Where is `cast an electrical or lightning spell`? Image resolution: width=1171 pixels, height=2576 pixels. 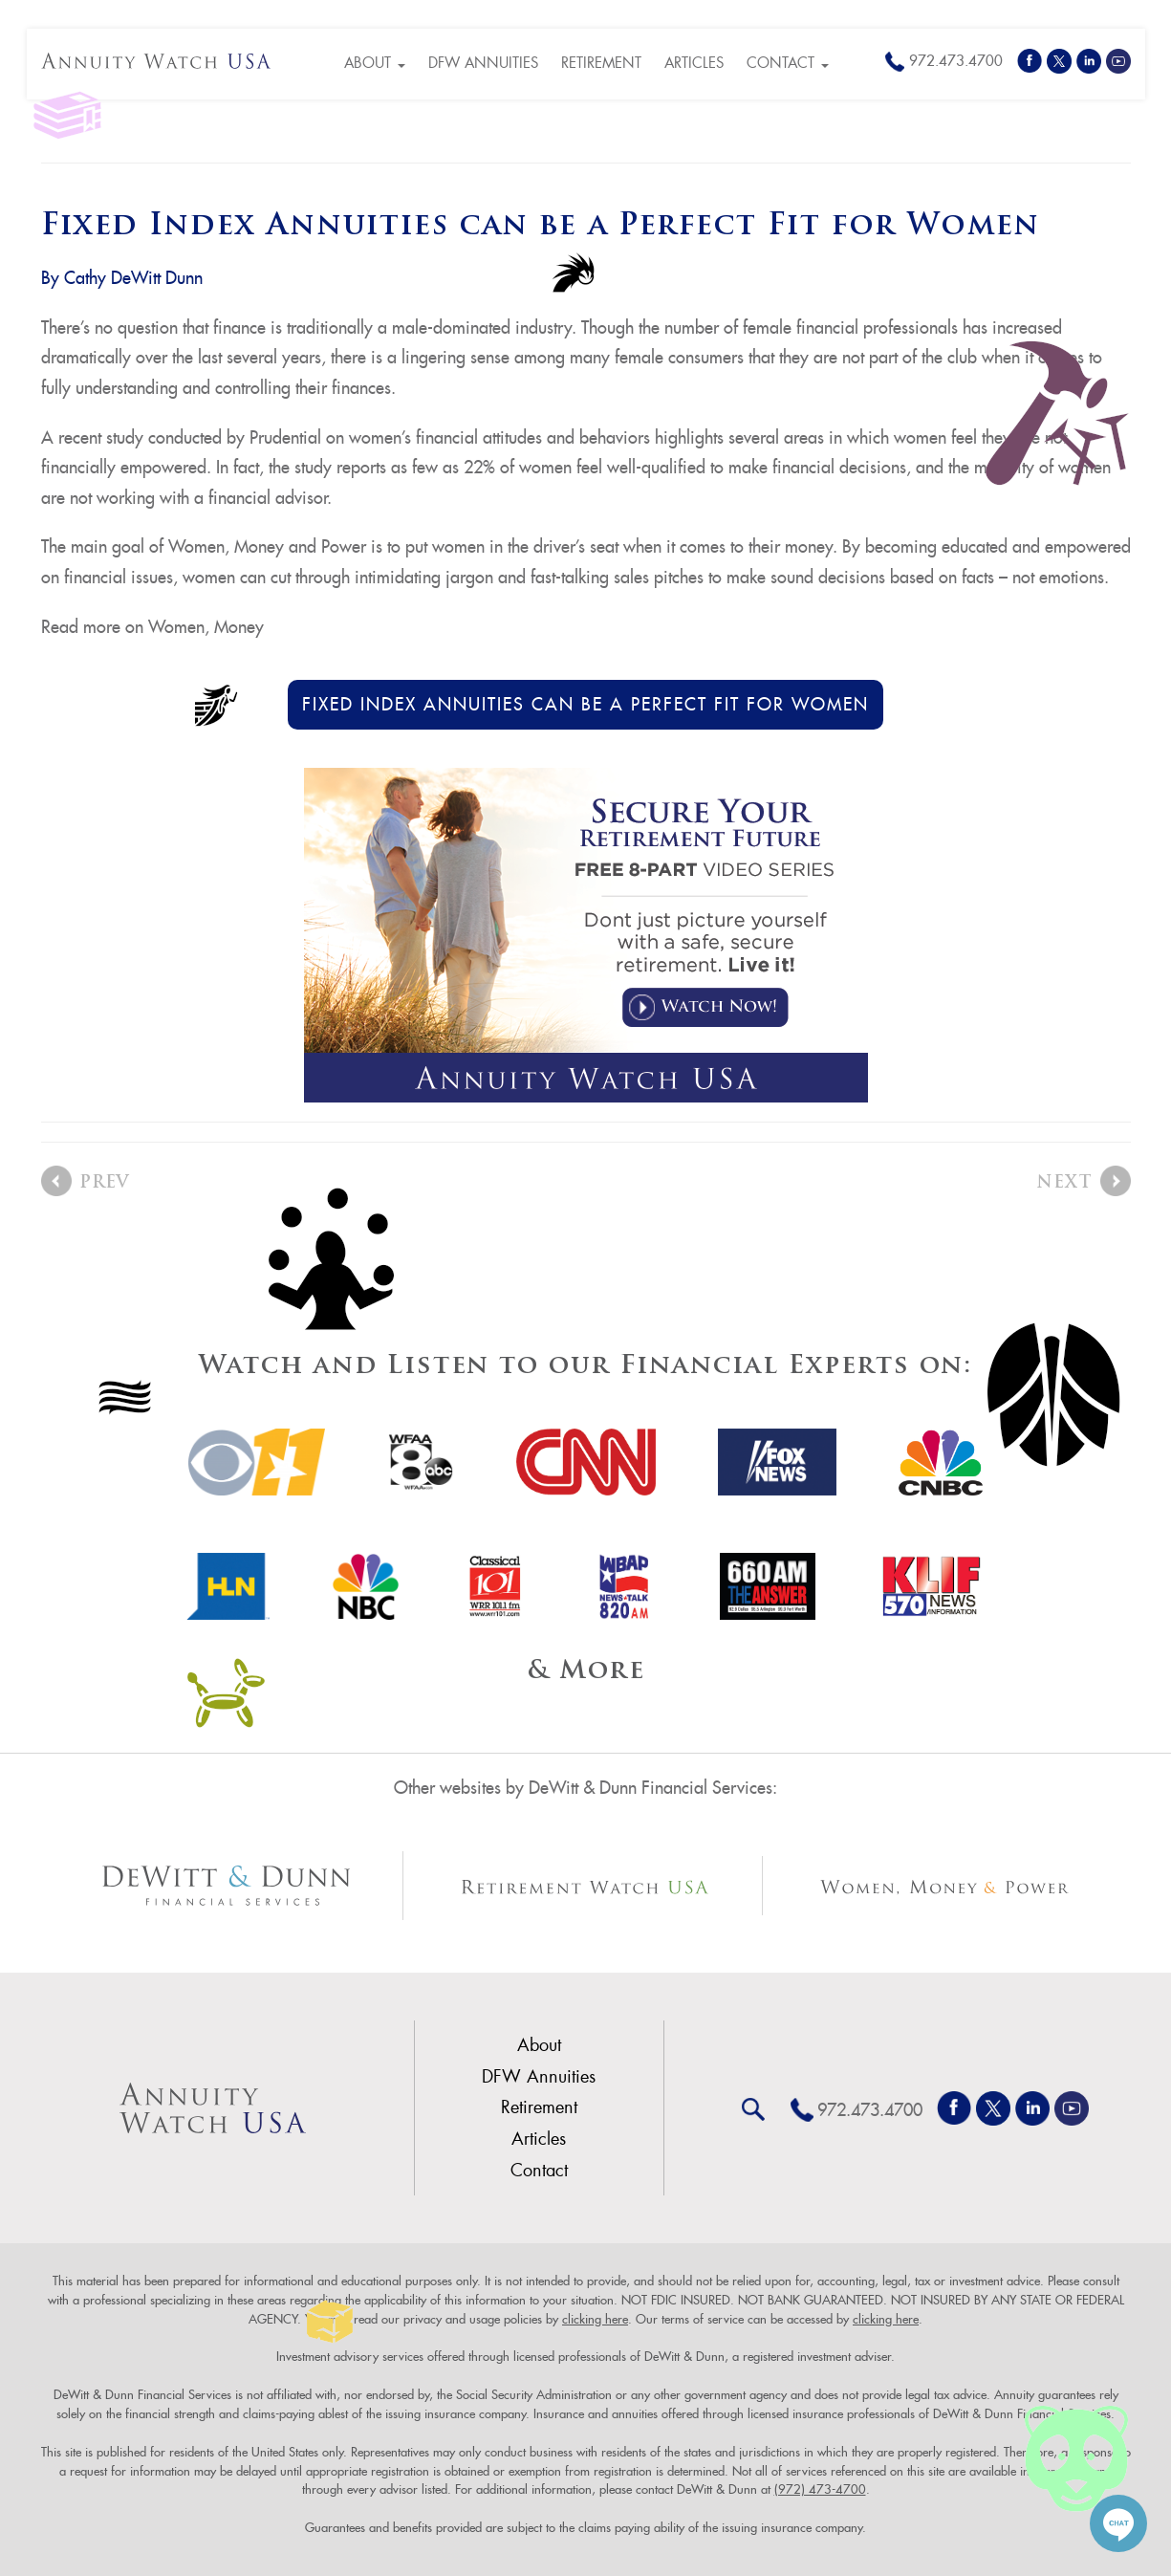
cast an electrical or lightning spell is located at coordinates (573, 271).